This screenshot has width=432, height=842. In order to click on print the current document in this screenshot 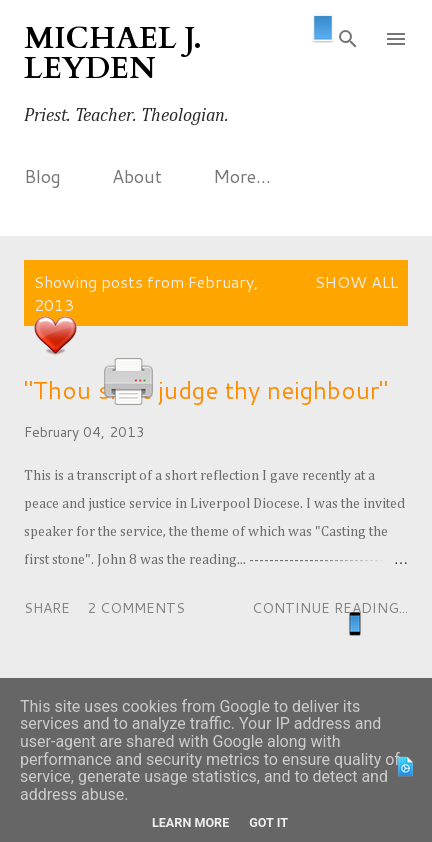, I will do `click(128, 381)`.